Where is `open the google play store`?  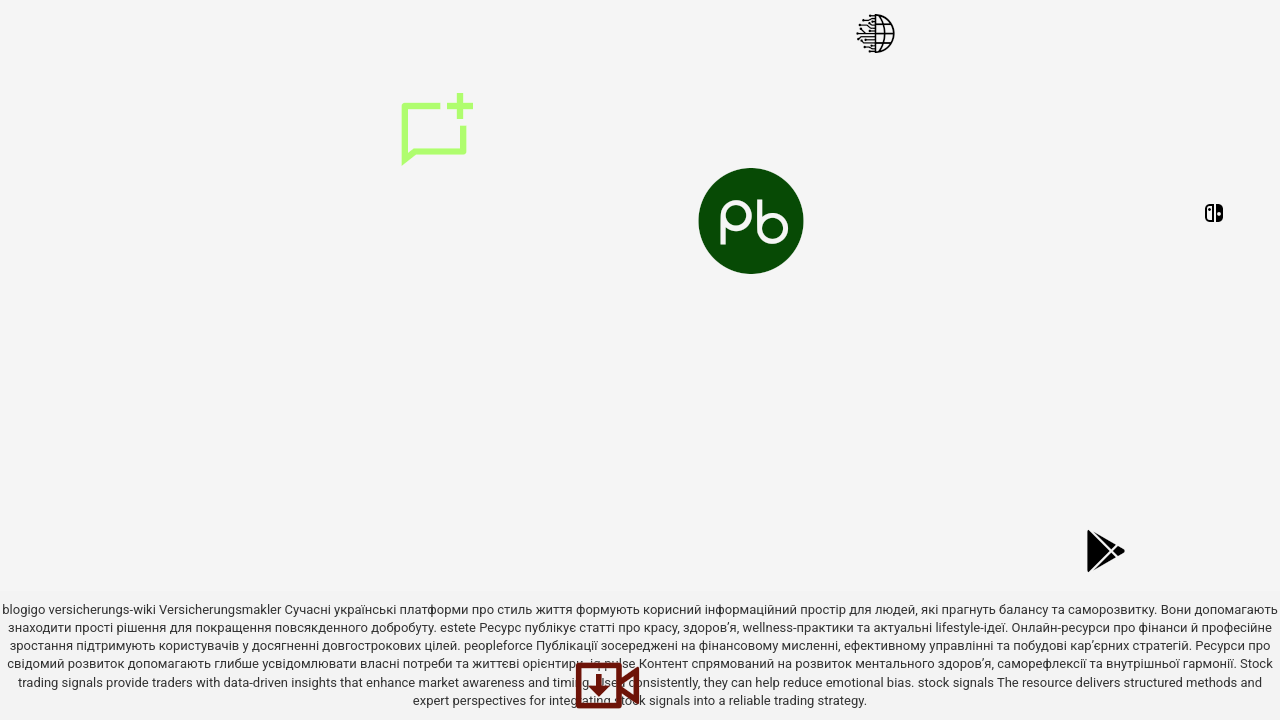 open the google play store is located at coordinates (1106, 551).